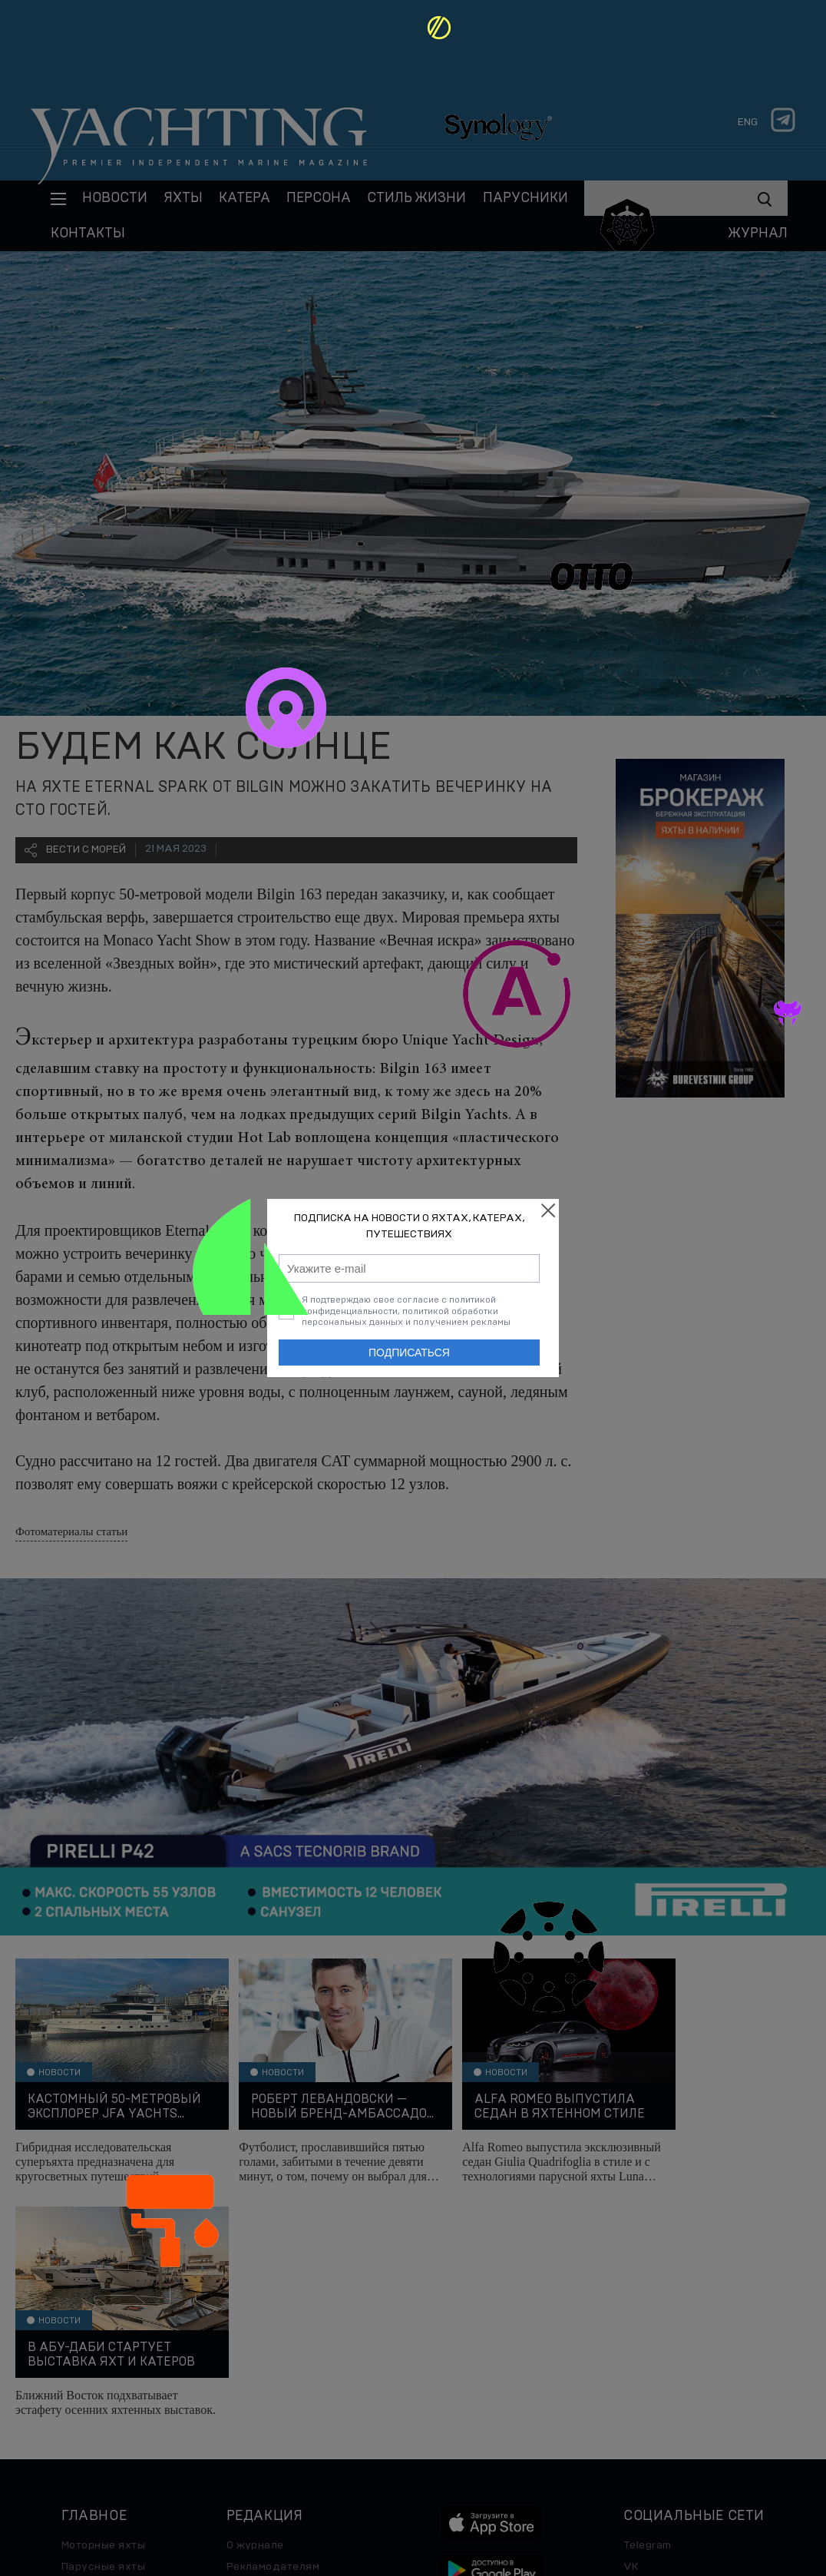 Image resolution: width=826 pixels, height=2576 pixels. Describe the element at coordinates (788, 1013) in the screenshot. I see `mamba ui brand logo` at that location.